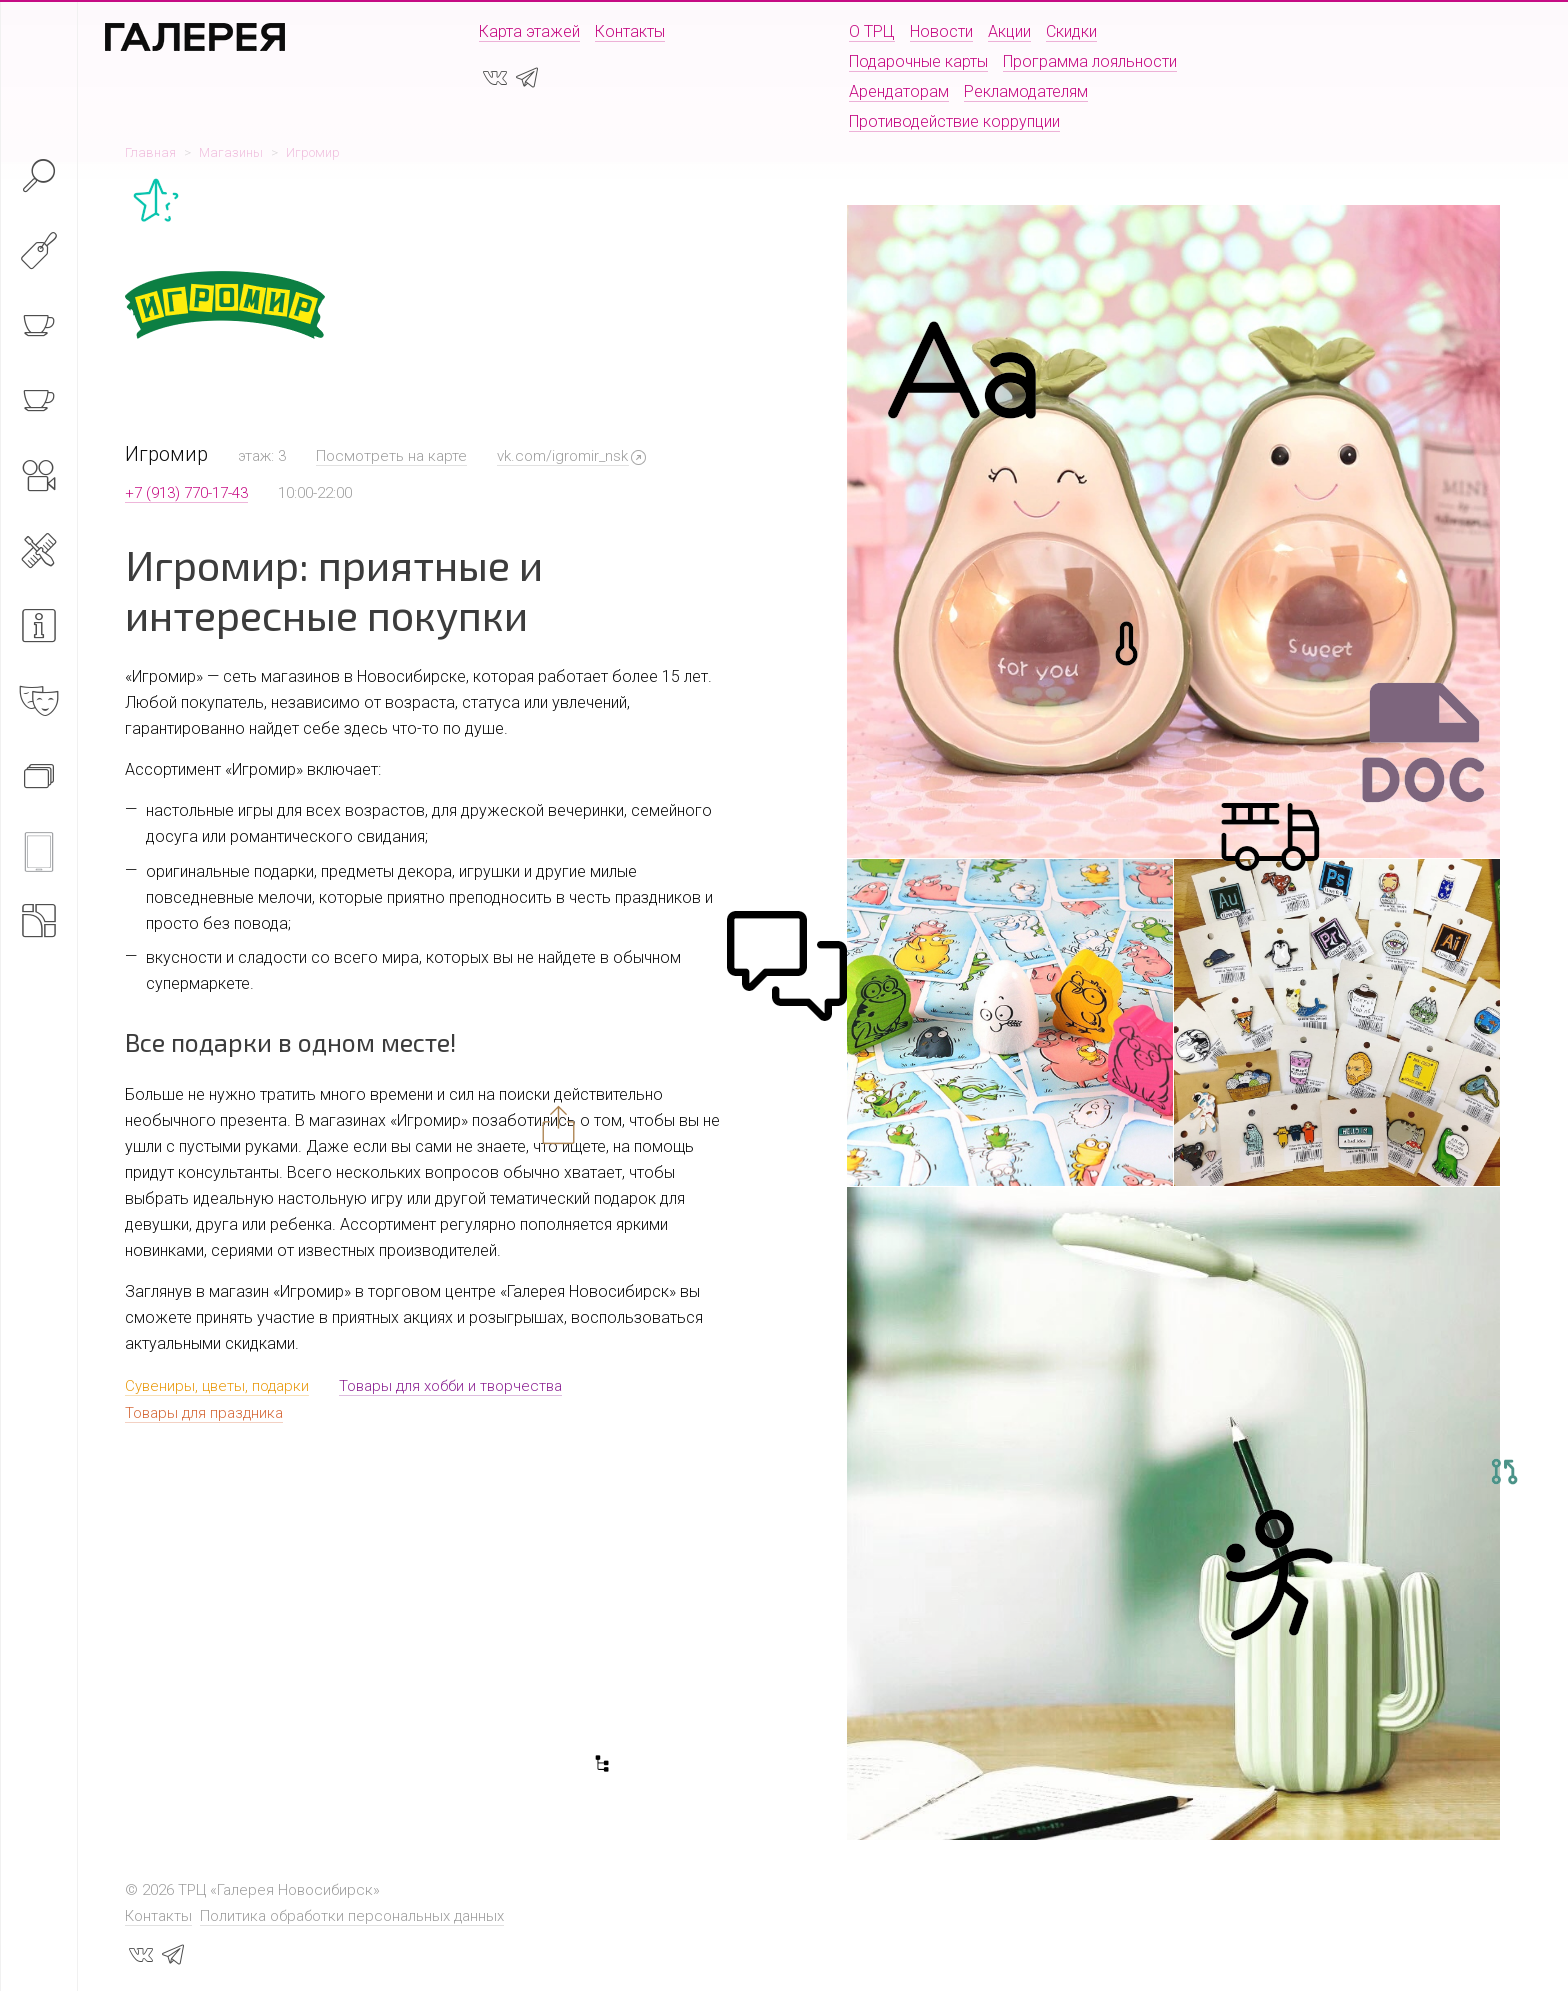 The width and height of the screenshot is (1568, 1991). Describe the element at coordinates (964, 372) in the screenshot. I see `adjust font or text size settings` at that location.